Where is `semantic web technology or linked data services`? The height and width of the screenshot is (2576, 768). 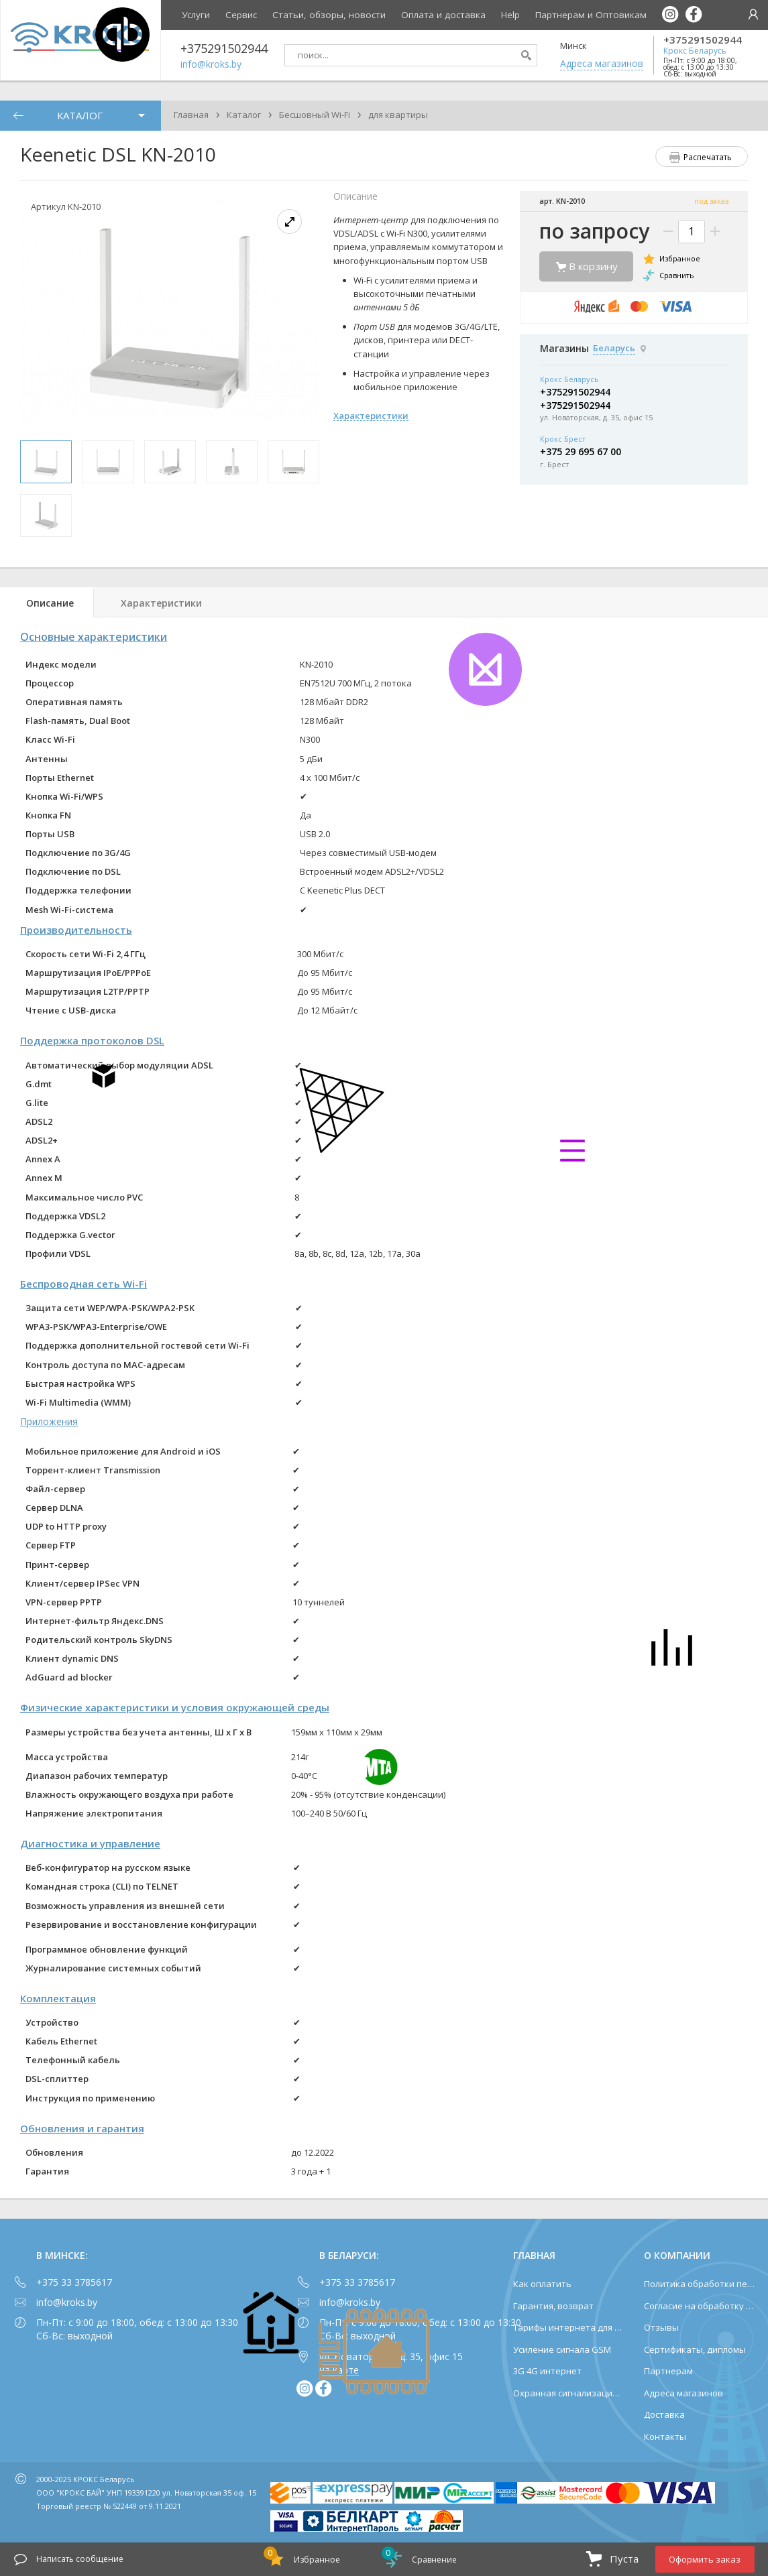 semantic web technology or linked data services is located at coordinates (103, 1075).